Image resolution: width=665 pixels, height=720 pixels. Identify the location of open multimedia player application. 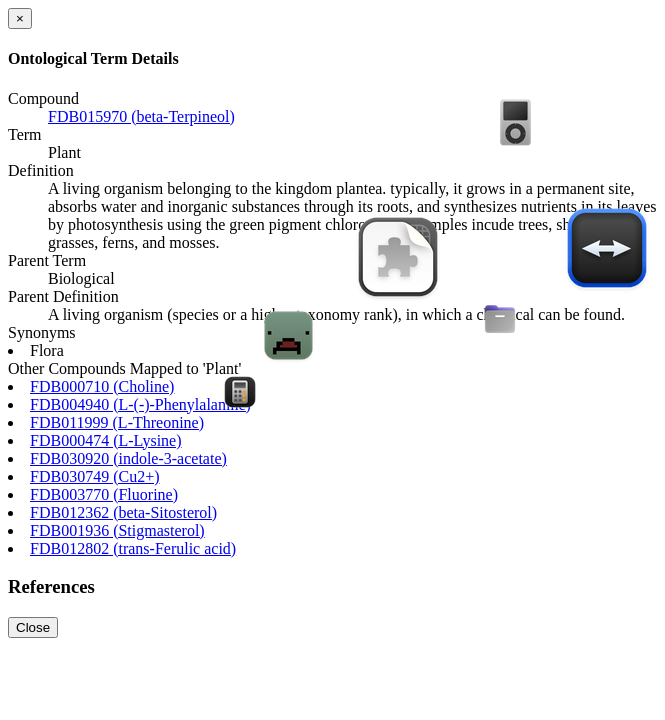
(515, 122).